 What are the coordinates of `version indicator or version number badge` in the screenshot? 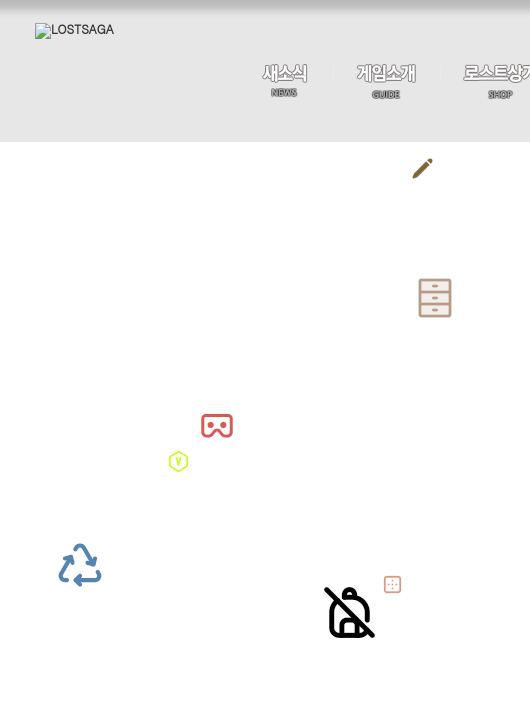 It's located at (178, 461).